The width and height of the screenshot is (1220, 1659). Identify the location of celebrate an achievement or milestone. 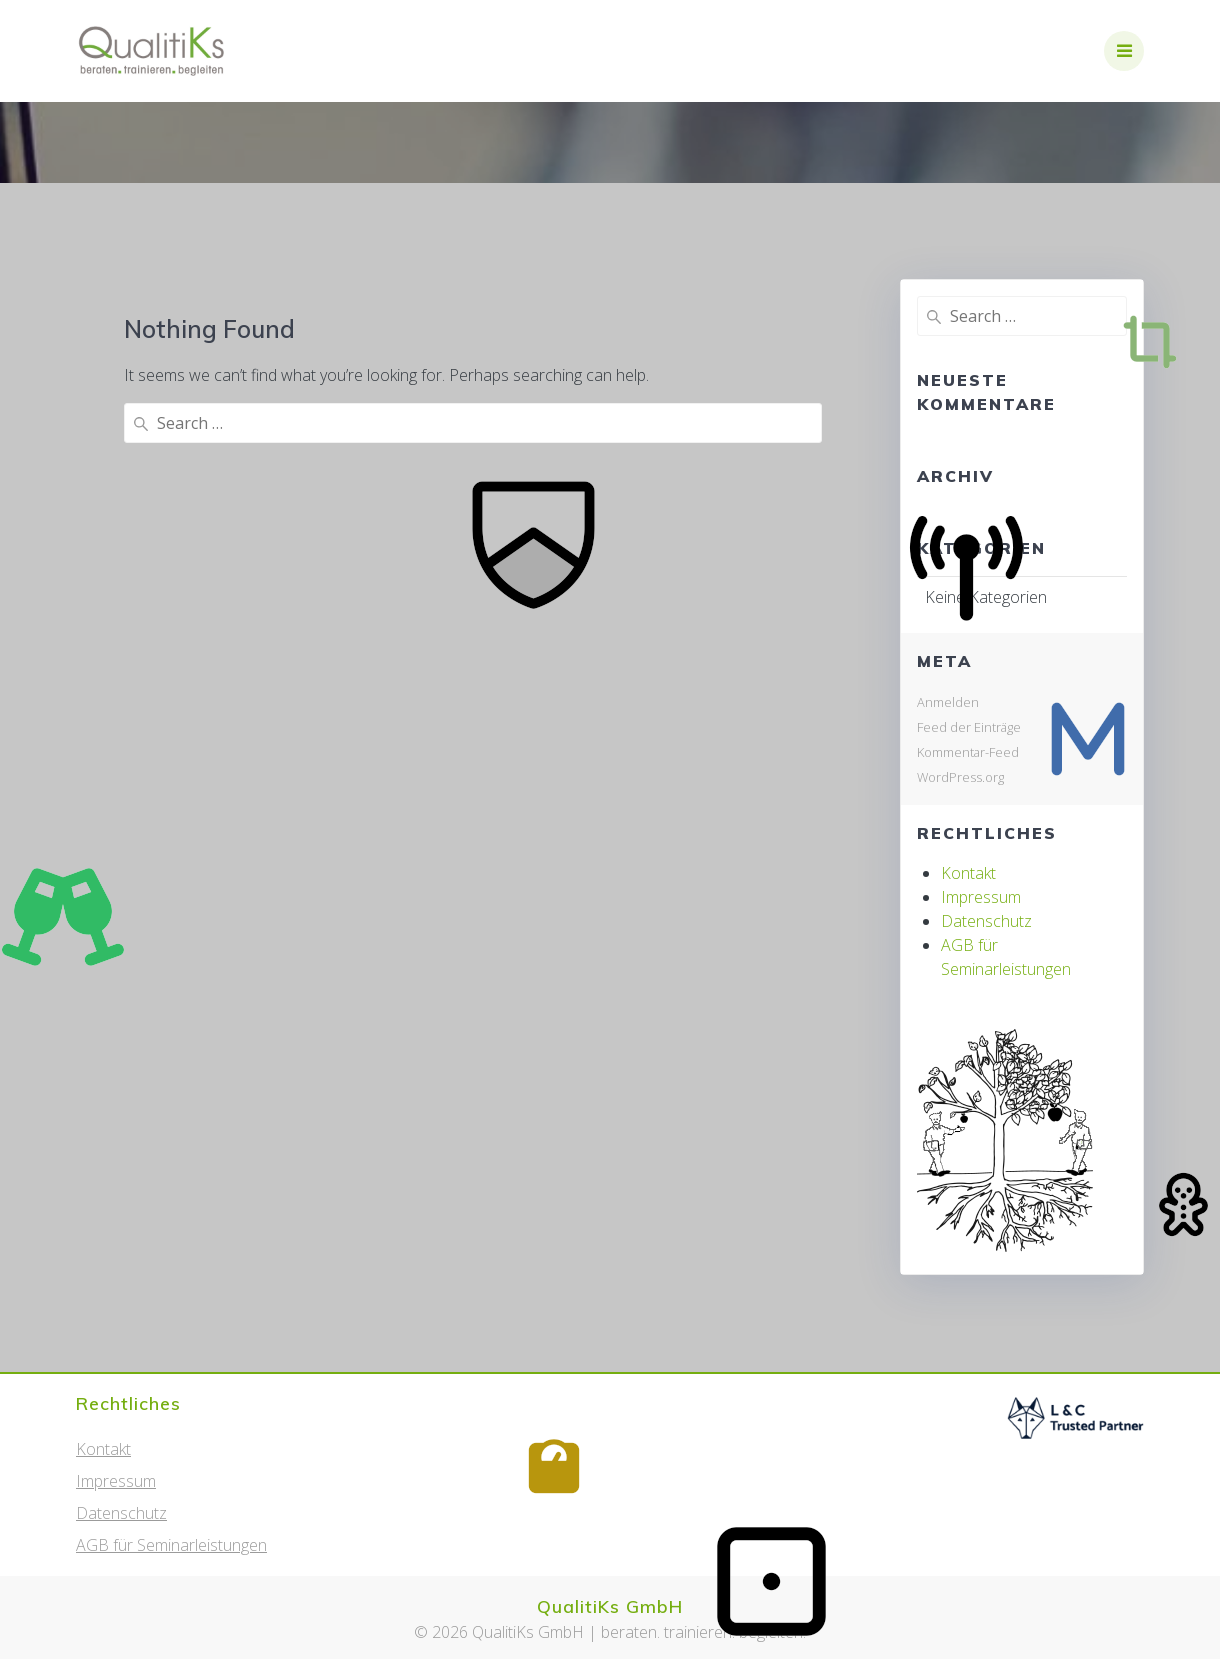
(63, 917).